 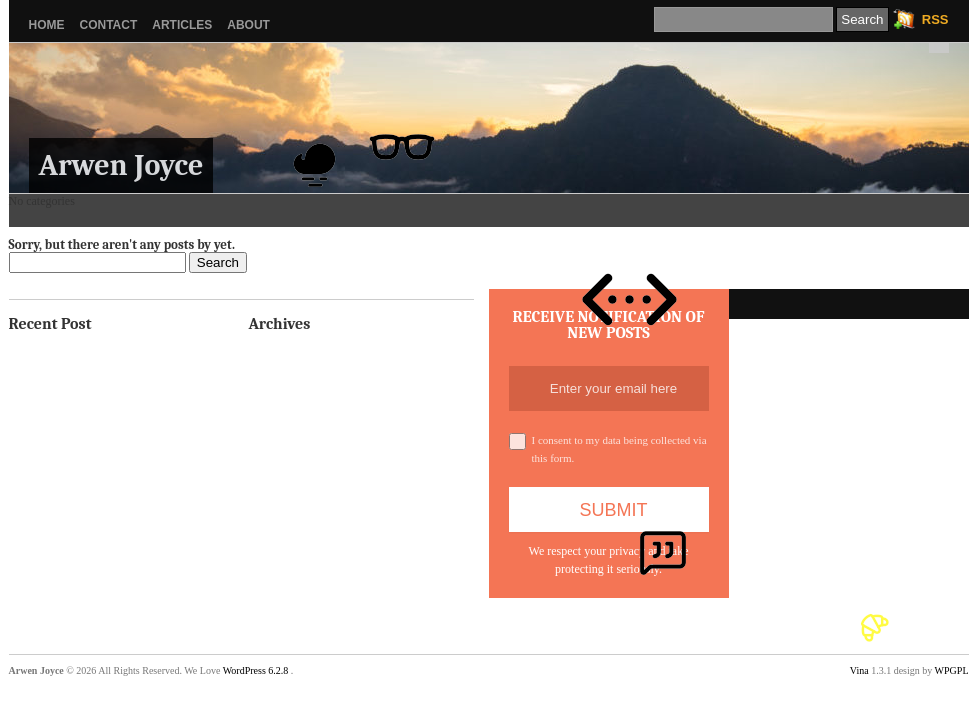 I want to click on view or send a quoted message, so click(x=663, y=552).